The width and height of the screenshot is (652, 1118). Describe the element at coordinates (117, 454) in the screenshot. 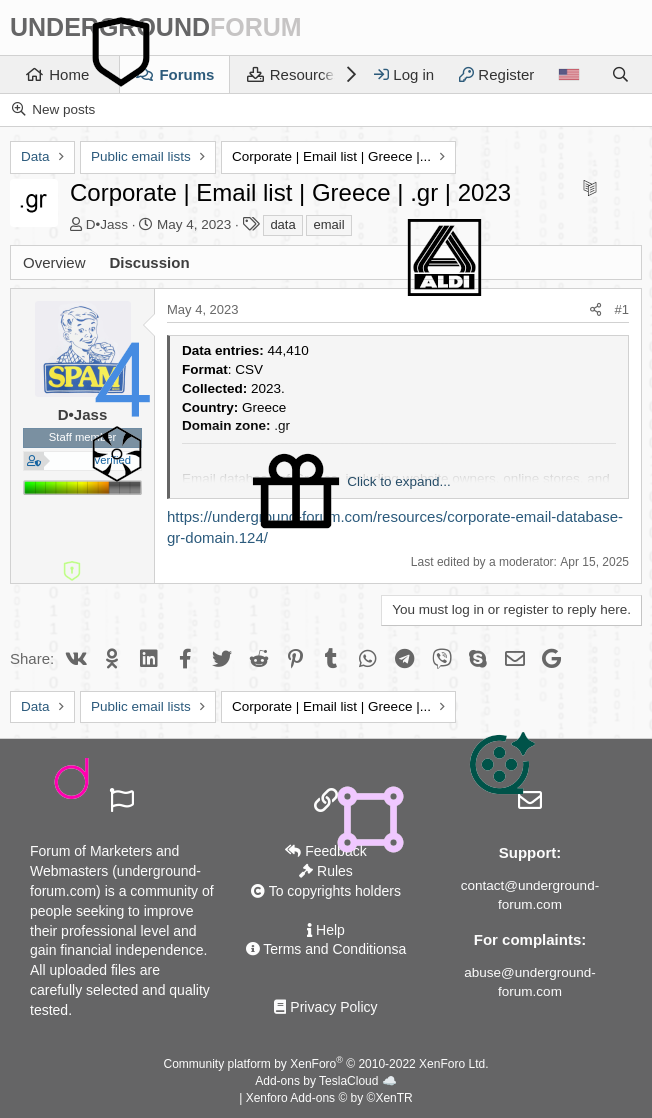

I see `semantic-release automation tool logo` at that location.